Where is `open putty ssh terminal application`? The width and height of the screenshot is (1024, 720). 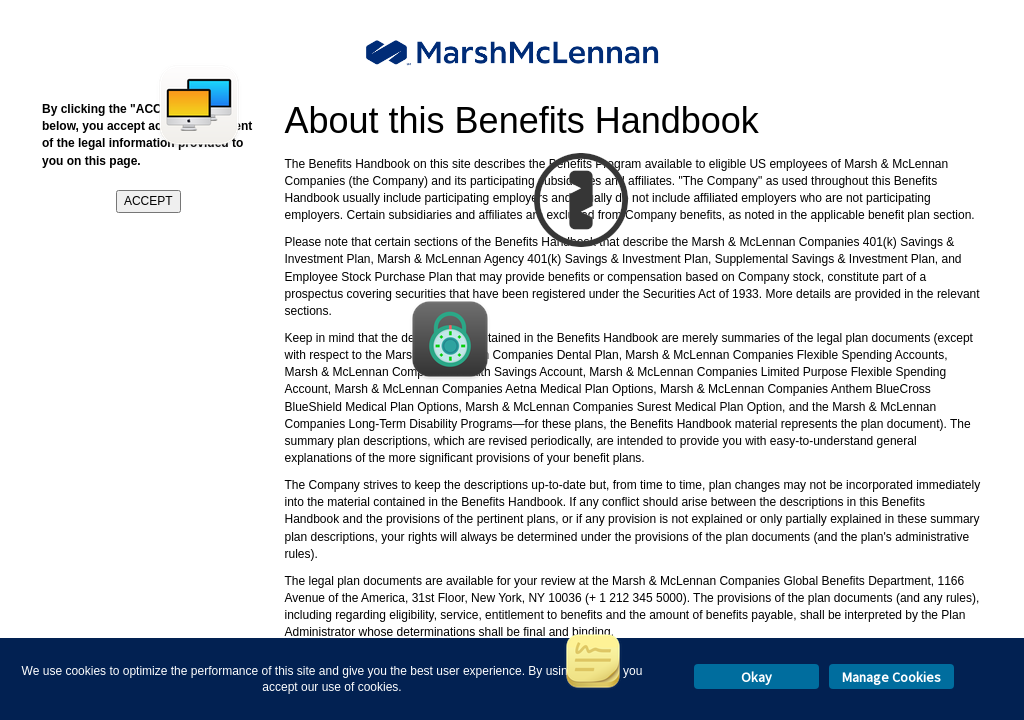 open putty ssh terminal application is located at coordinates (199, 105).